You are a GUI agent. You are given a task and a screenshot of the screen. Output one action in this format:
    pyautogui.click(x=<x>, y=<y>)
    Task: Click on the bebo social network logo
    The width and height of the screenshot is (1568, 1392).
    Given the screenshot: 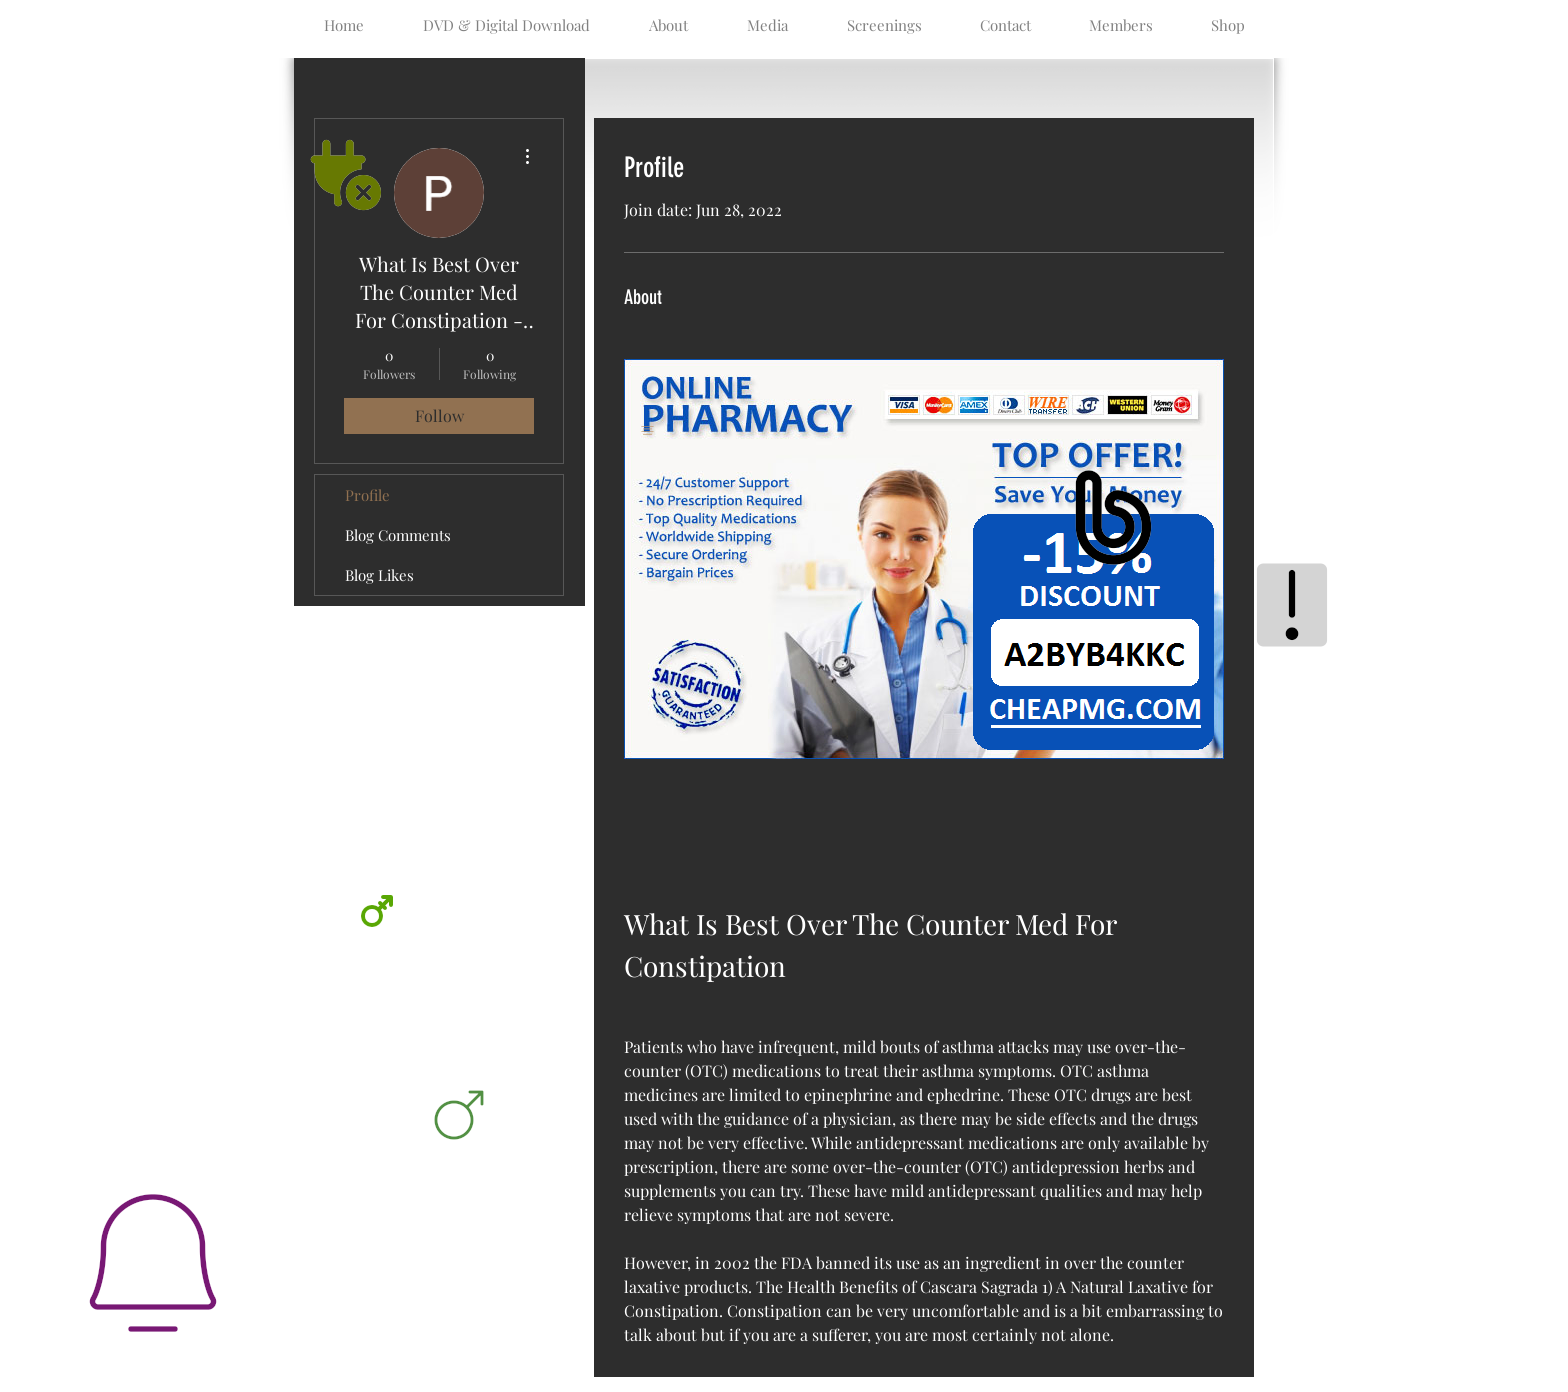 What is the action you would take?
    pyautogui.click(x=1113, y=517)
    